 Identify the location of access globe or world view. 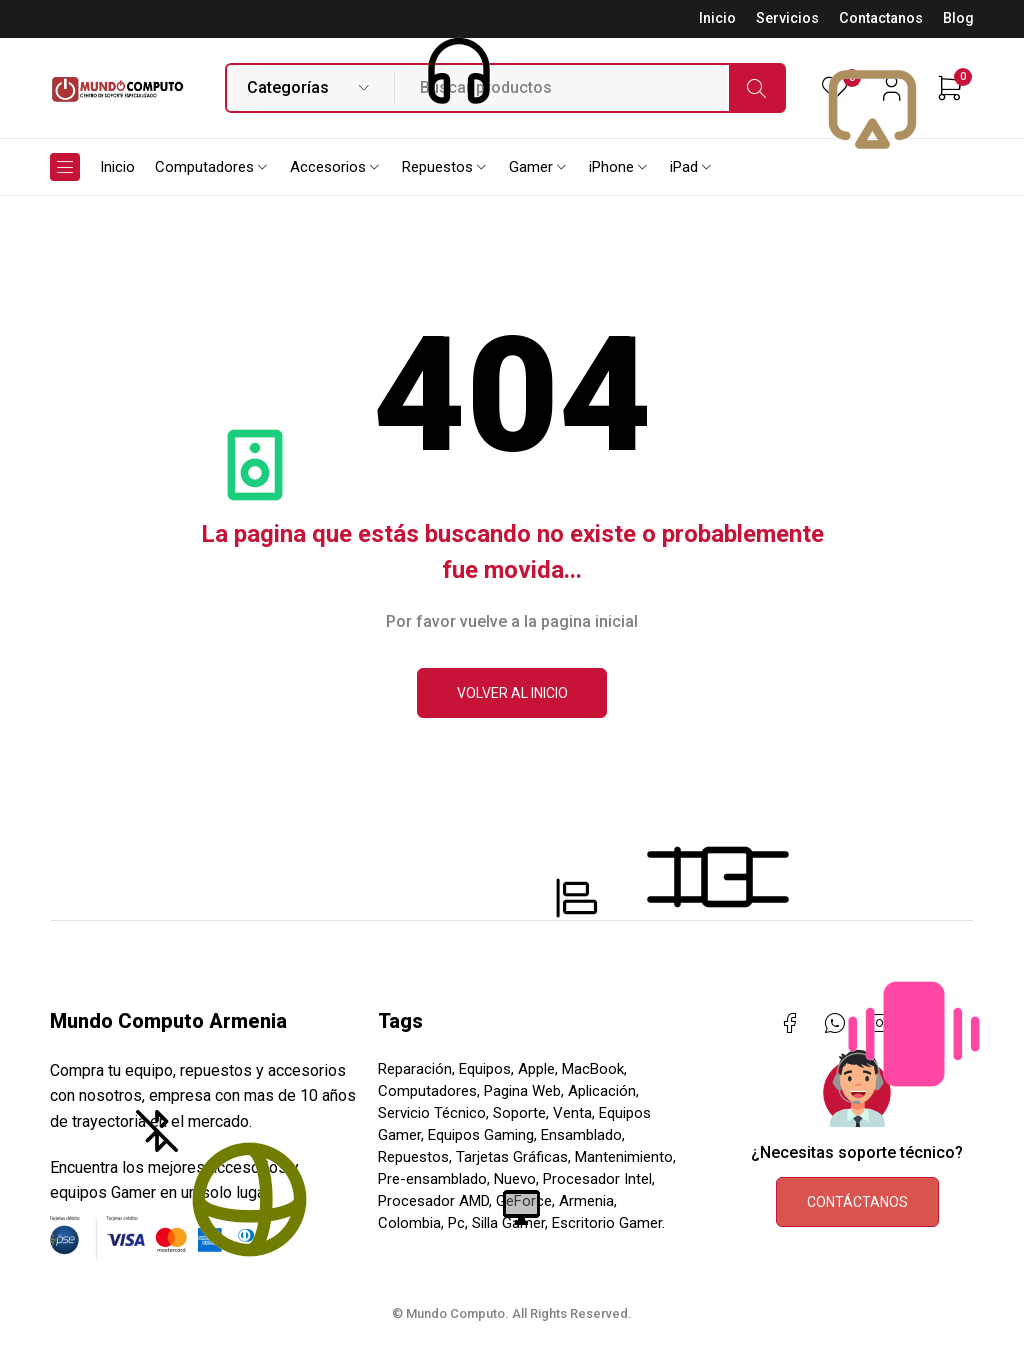
(249, 1199).